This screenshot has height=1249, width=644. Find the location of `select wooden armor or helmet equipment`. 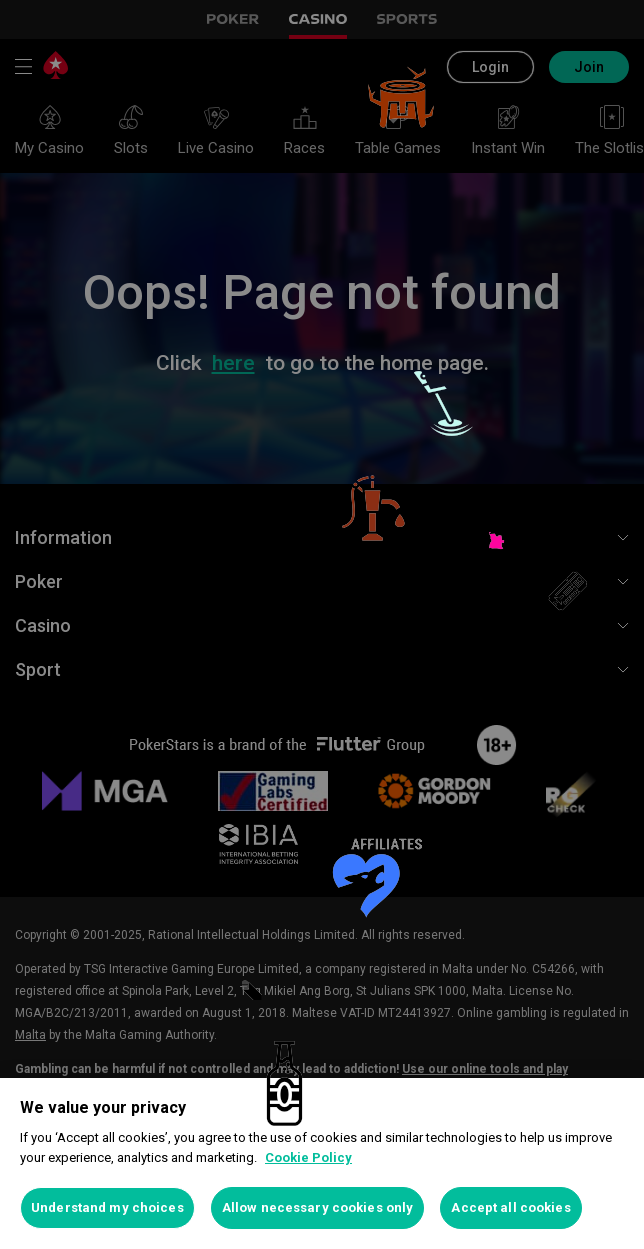

select wooden armor or helmet equipment is located at coordinates (401, 97).